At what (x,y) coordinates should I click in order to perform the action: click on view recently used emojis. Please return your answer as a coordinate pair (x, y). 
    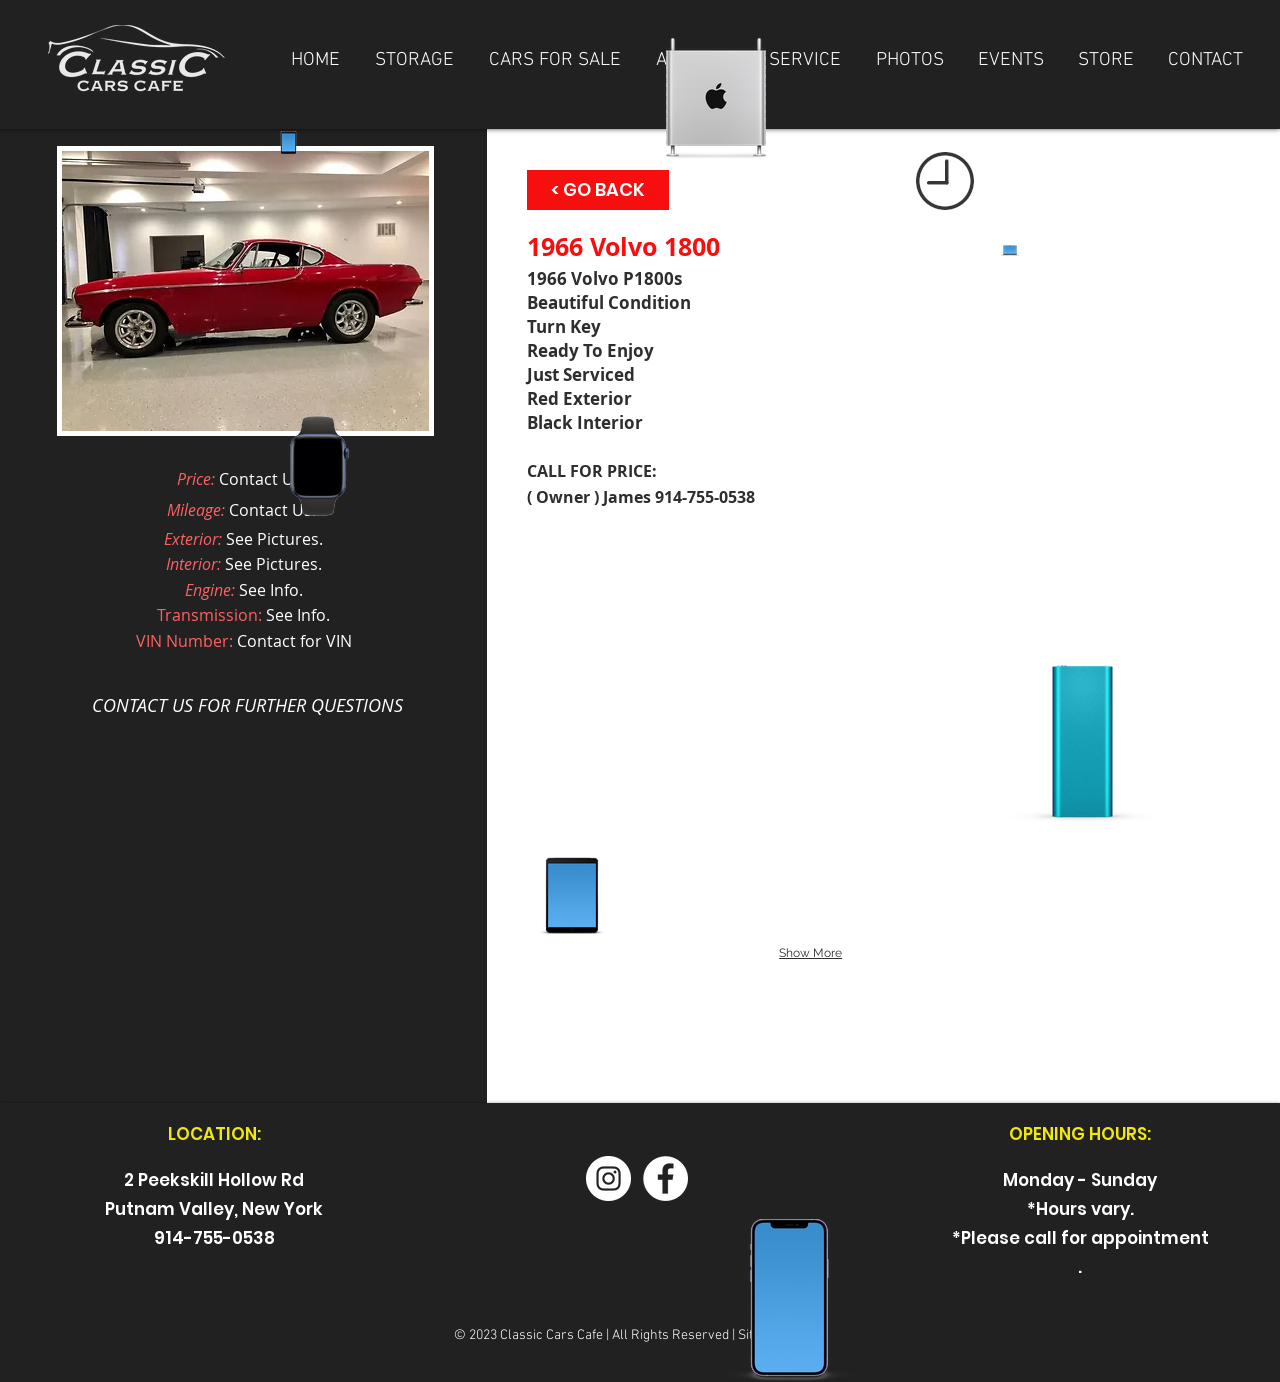
    Looking at the image, I should click on (945, 181).